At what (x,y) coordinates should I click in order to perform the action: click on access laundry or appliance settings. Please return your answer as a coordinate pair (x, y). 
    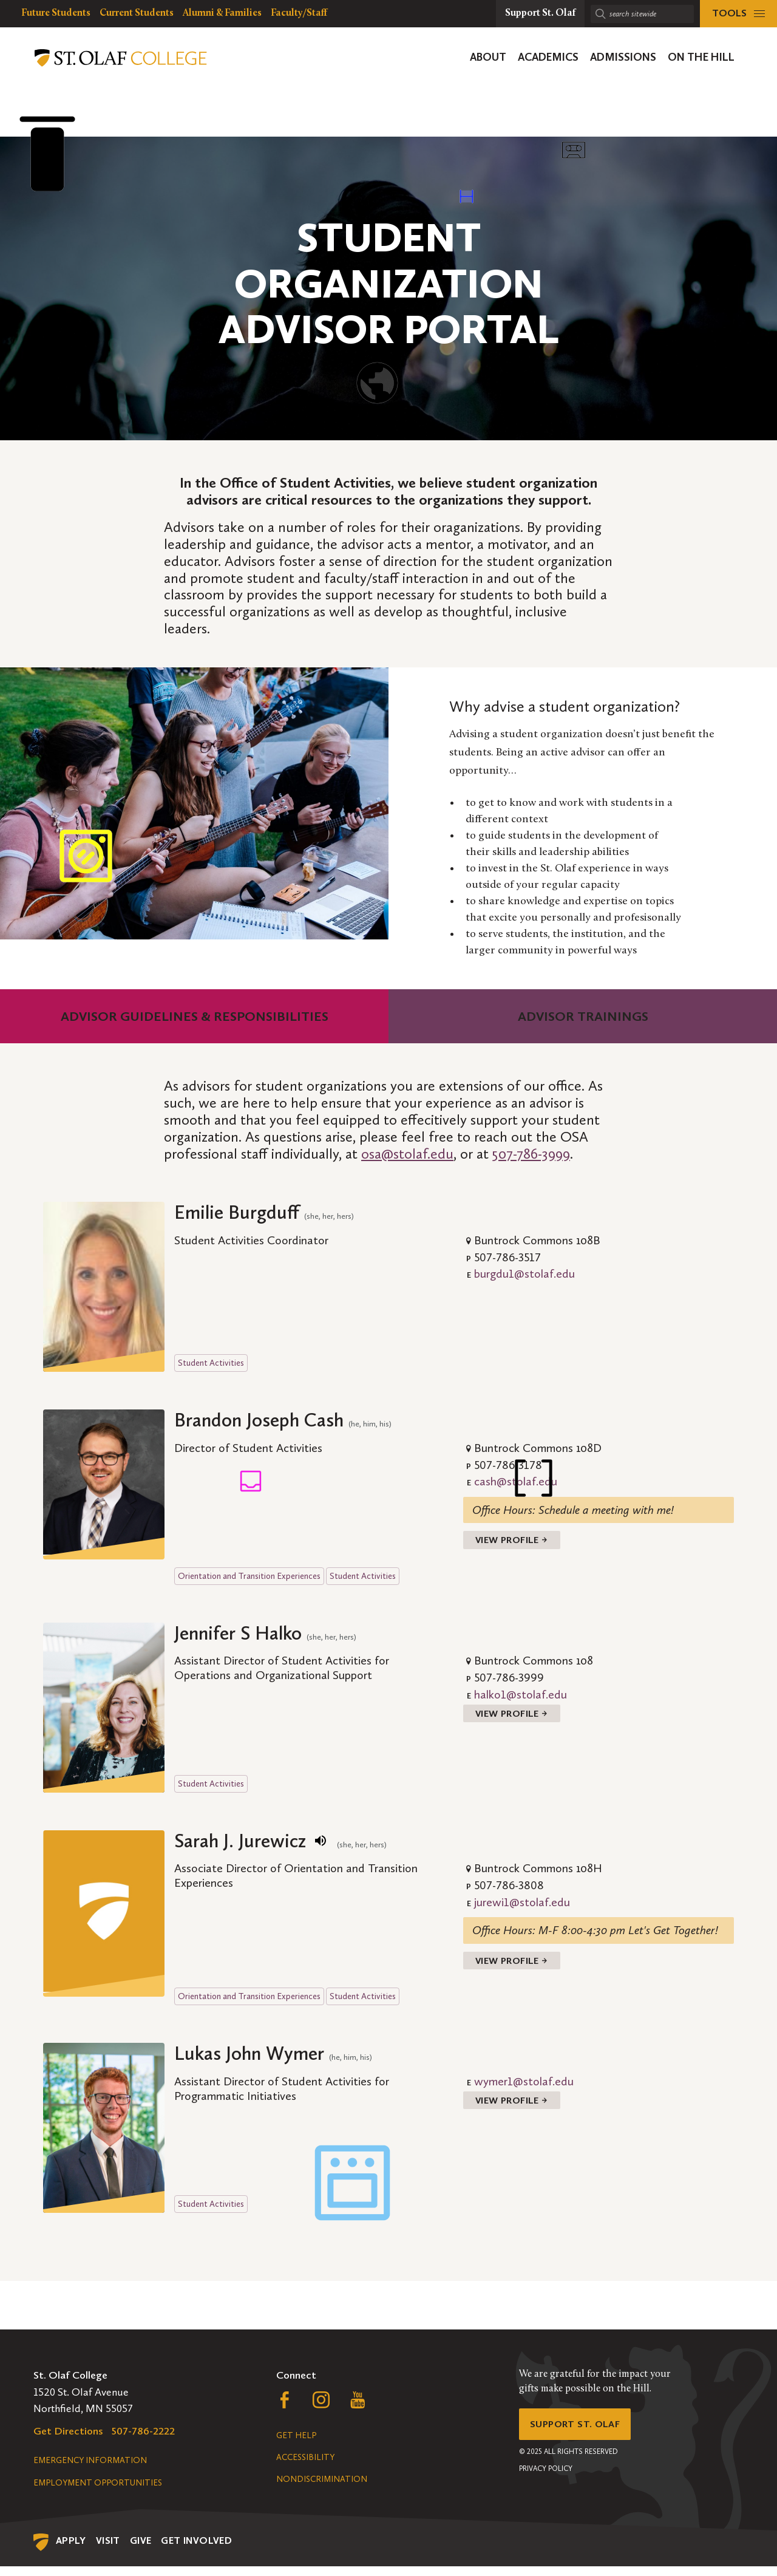
    Looking at the image, I should click on (86, 856).